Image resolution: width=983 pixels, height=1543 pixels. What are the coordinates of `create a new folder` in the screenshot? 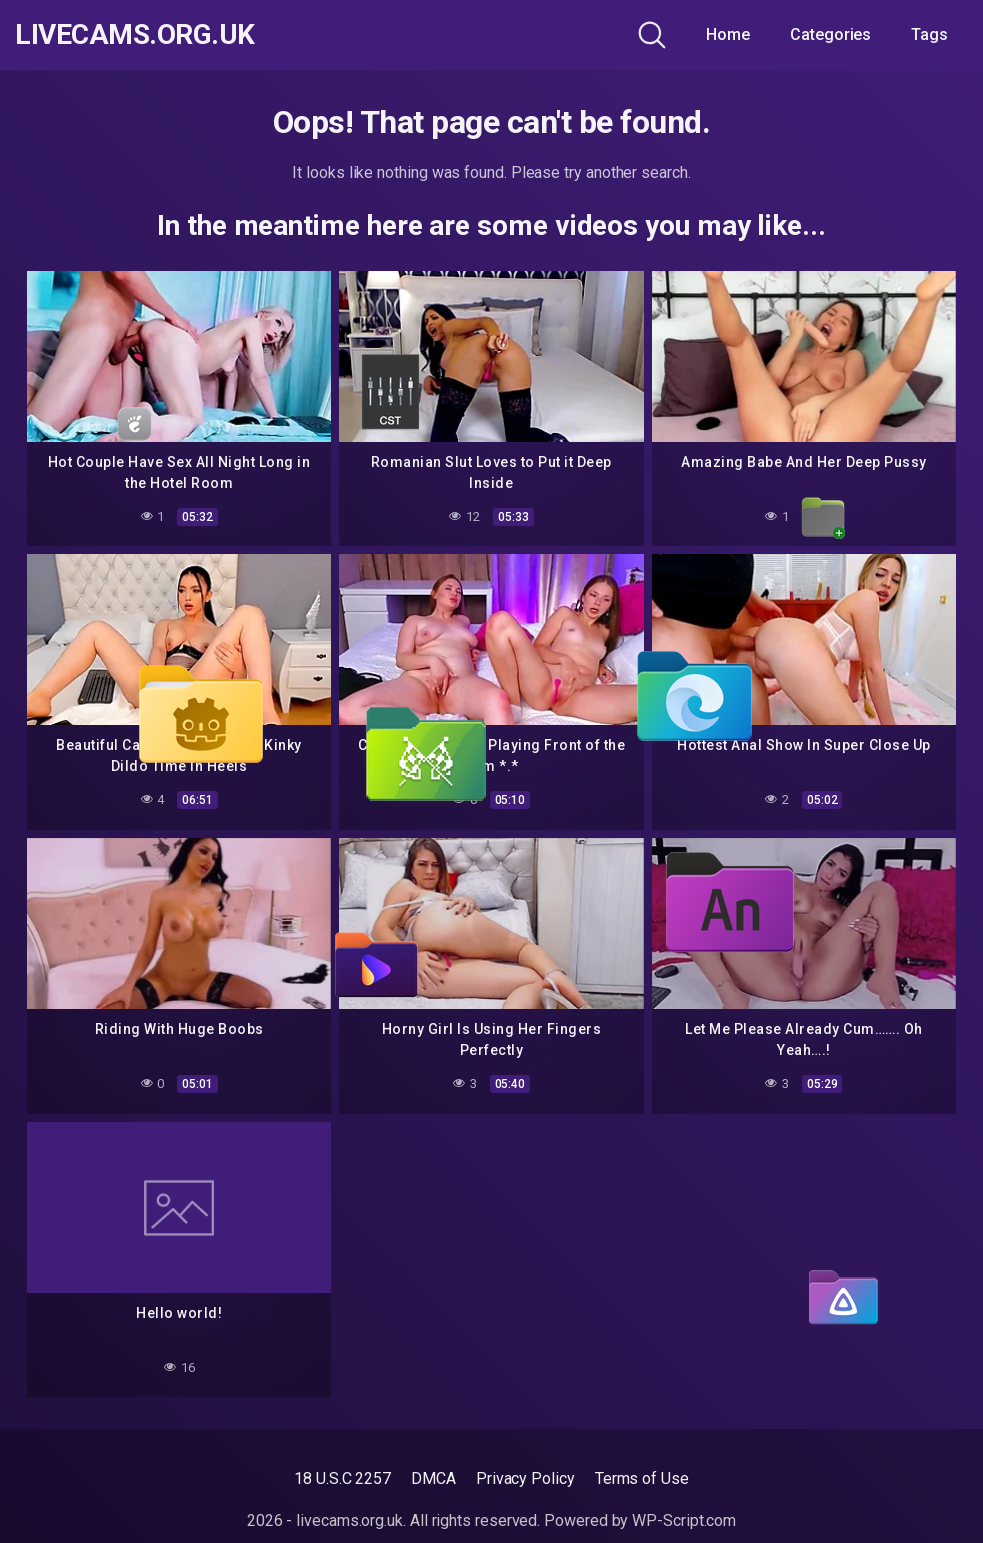 It's located at (823, 517).